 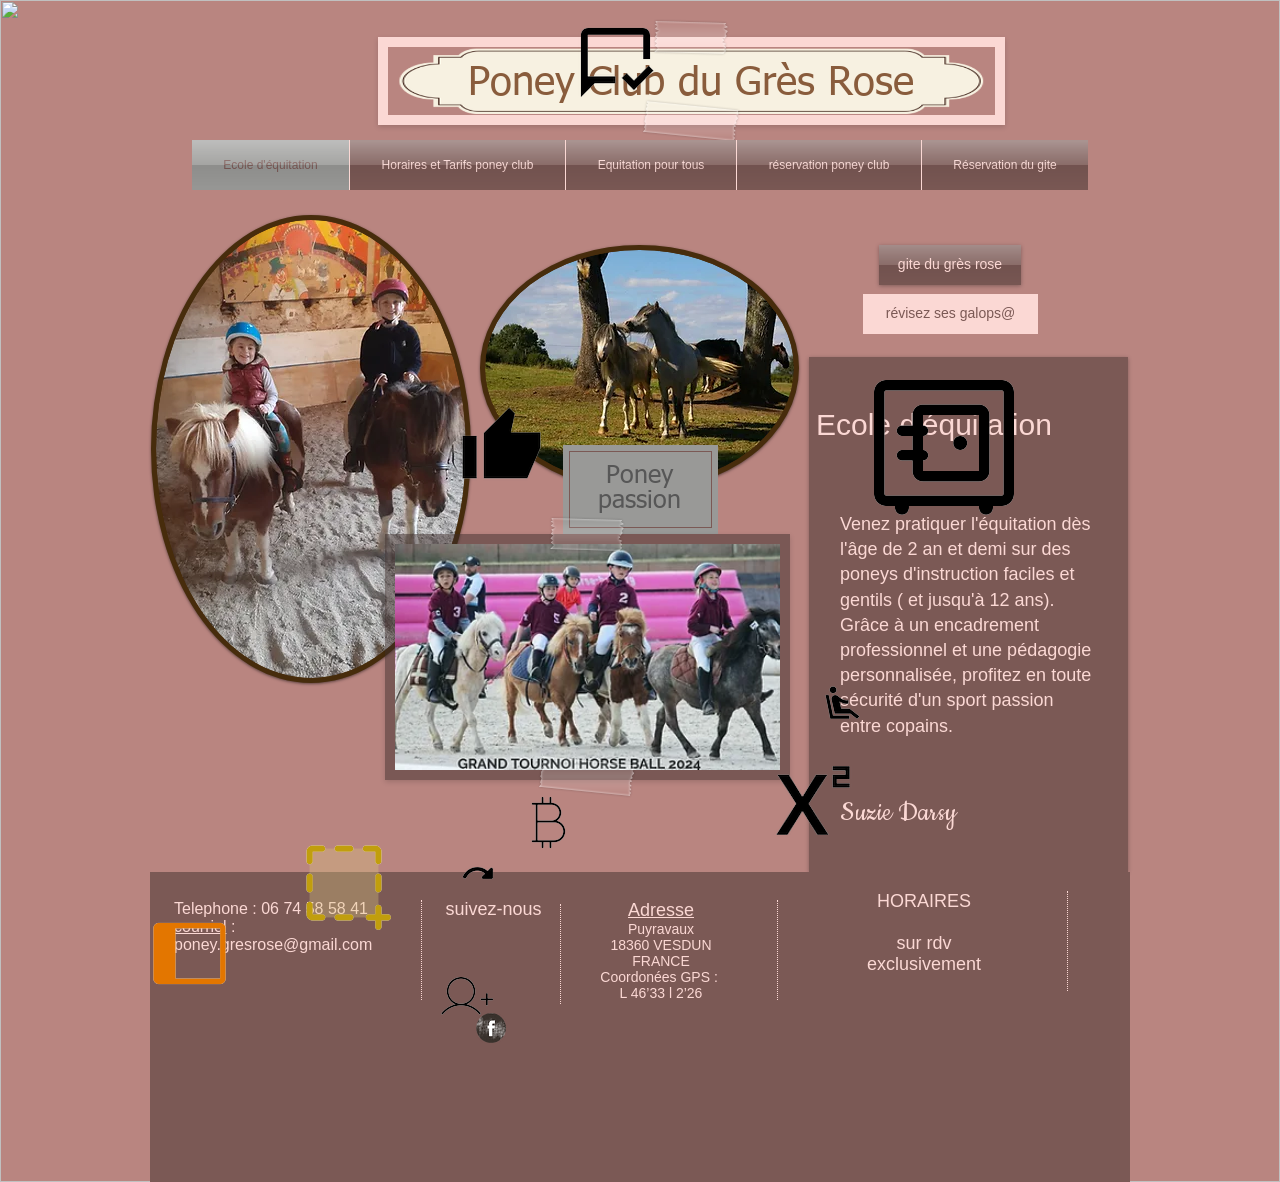 I want to click on view bitcoin balance or wallet, so click(x=546, y=823).